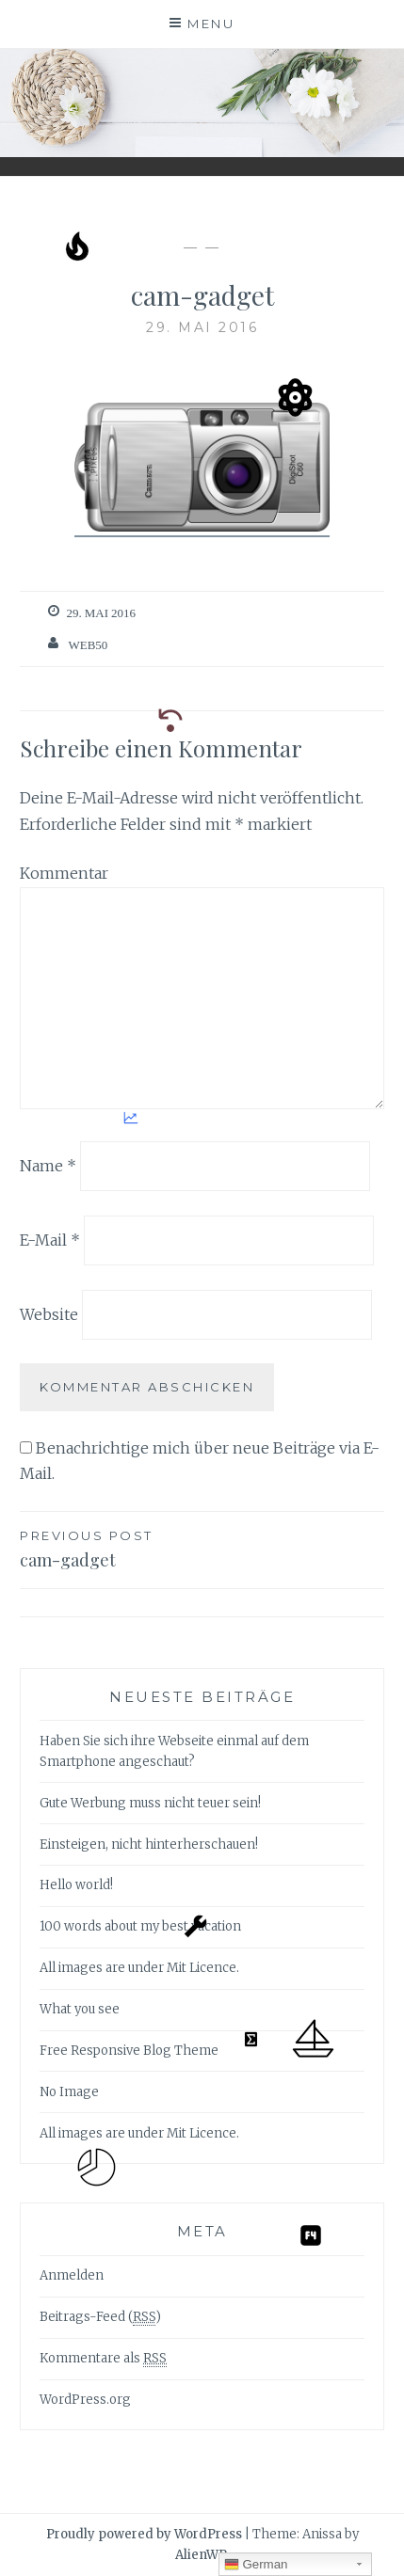  Describe the element at coordinates (195, 1926) in the screenshot. I see `access build or configuration settings` at that location.